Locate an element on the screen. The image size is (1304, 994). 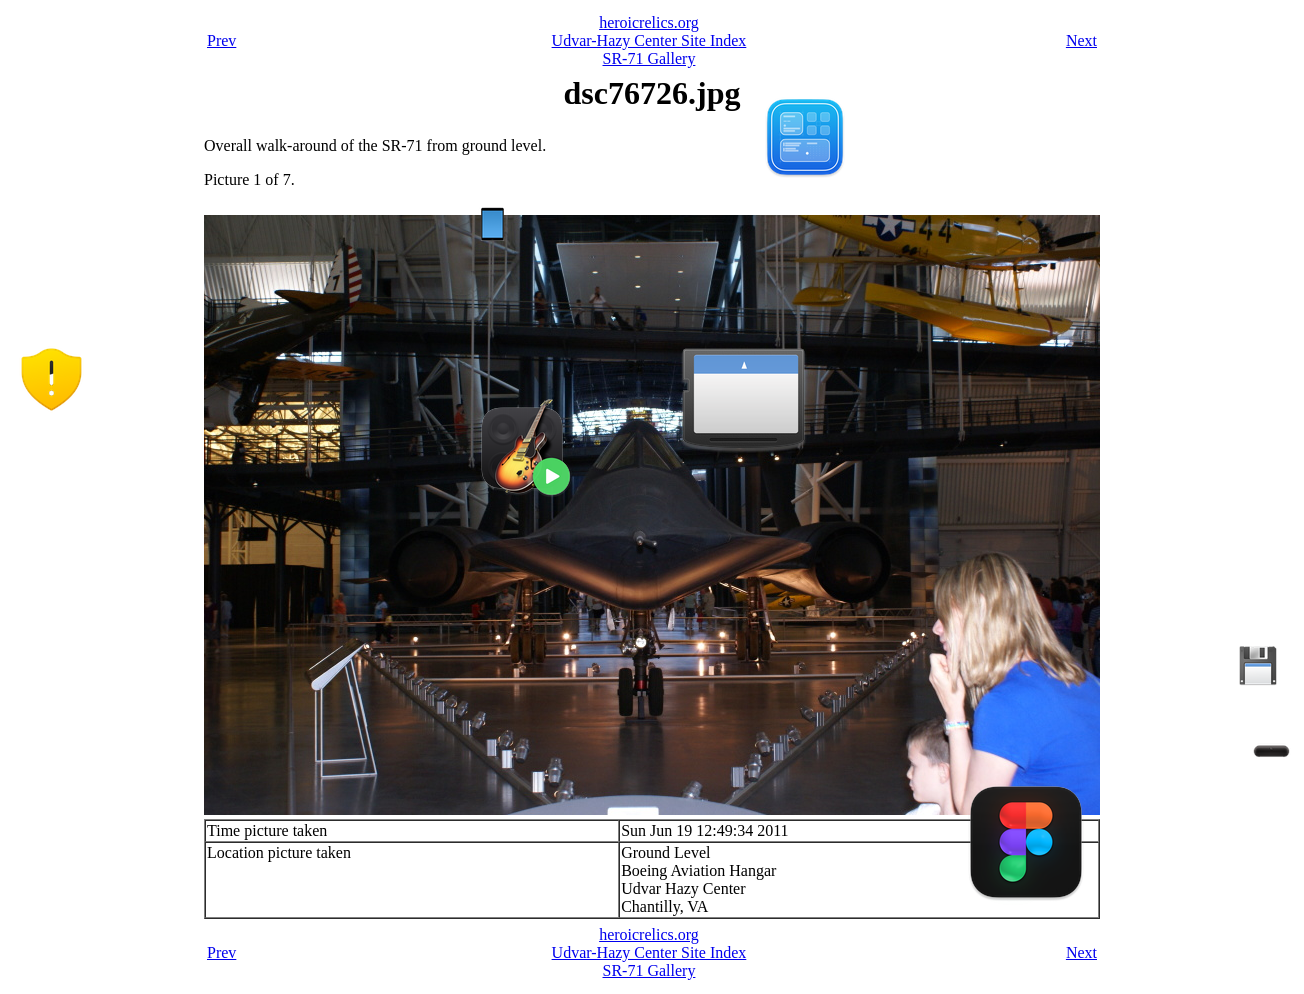
play audio in GarageBand is located at coordinates (522, 448).